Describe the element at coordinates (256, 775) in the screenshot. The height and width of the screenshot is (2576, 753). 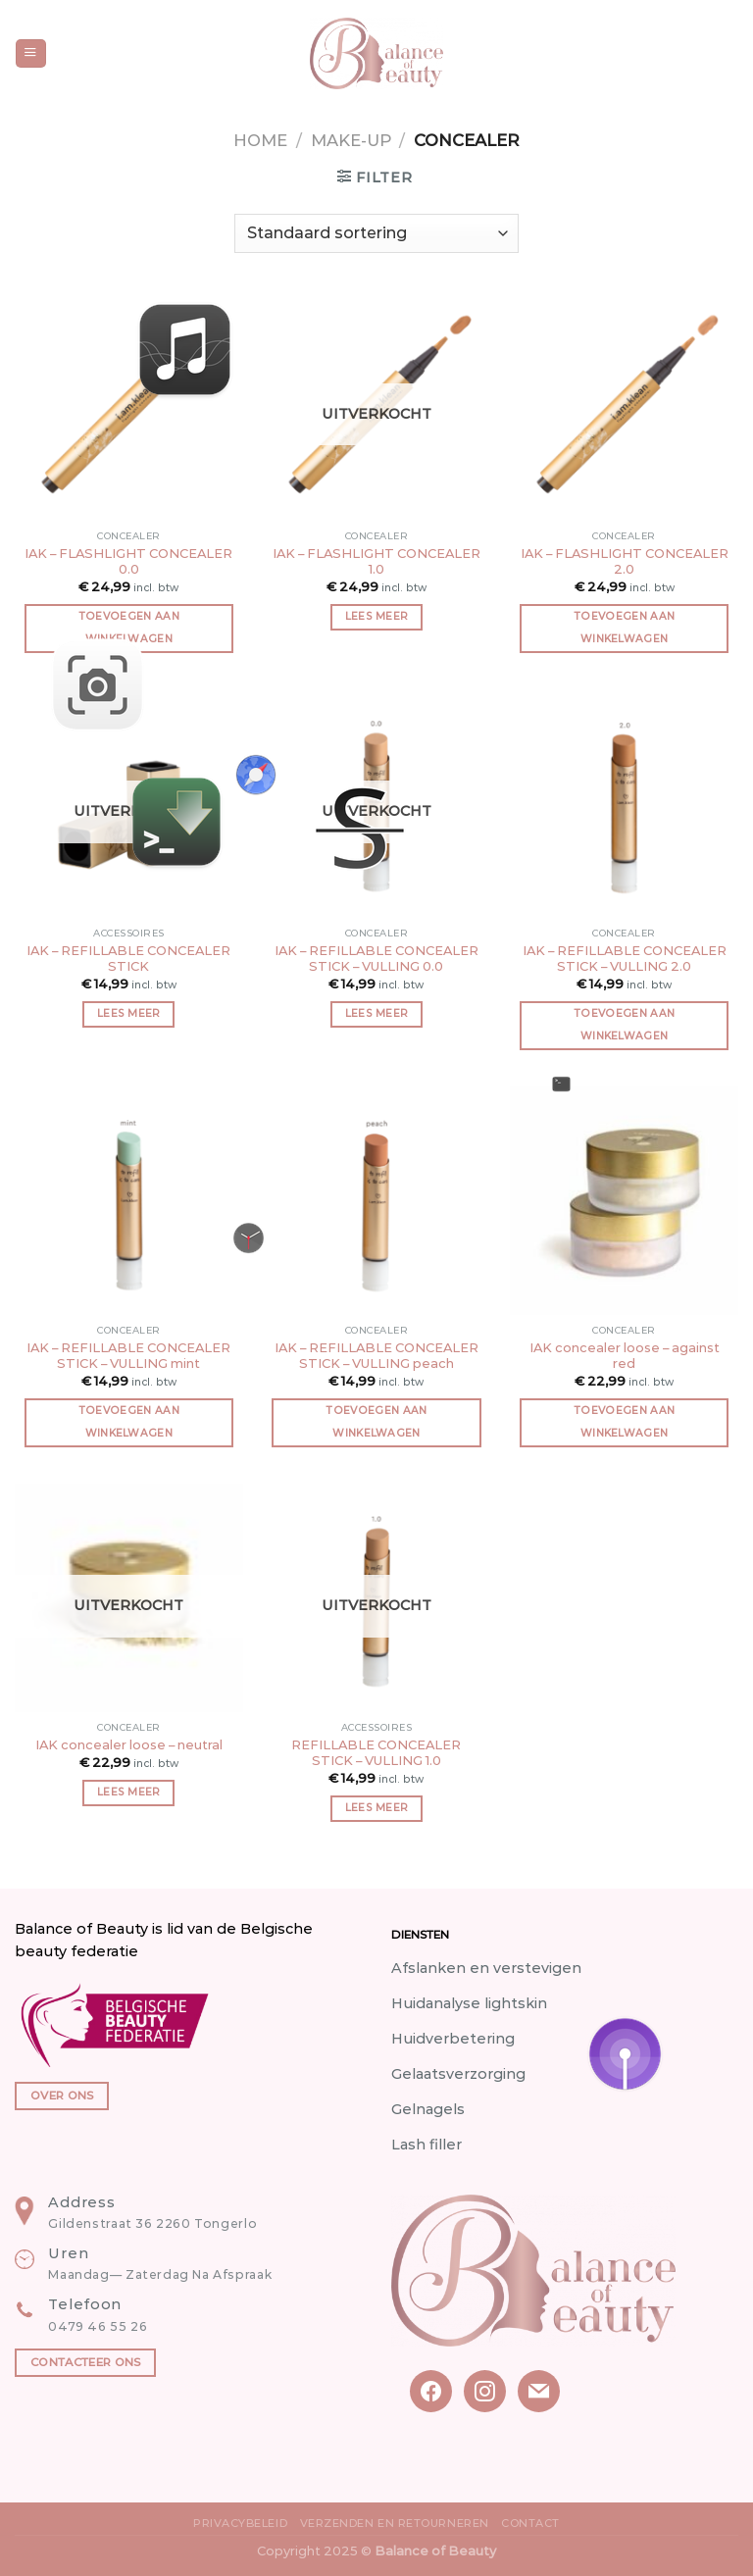
I see `open web browser` at that location.